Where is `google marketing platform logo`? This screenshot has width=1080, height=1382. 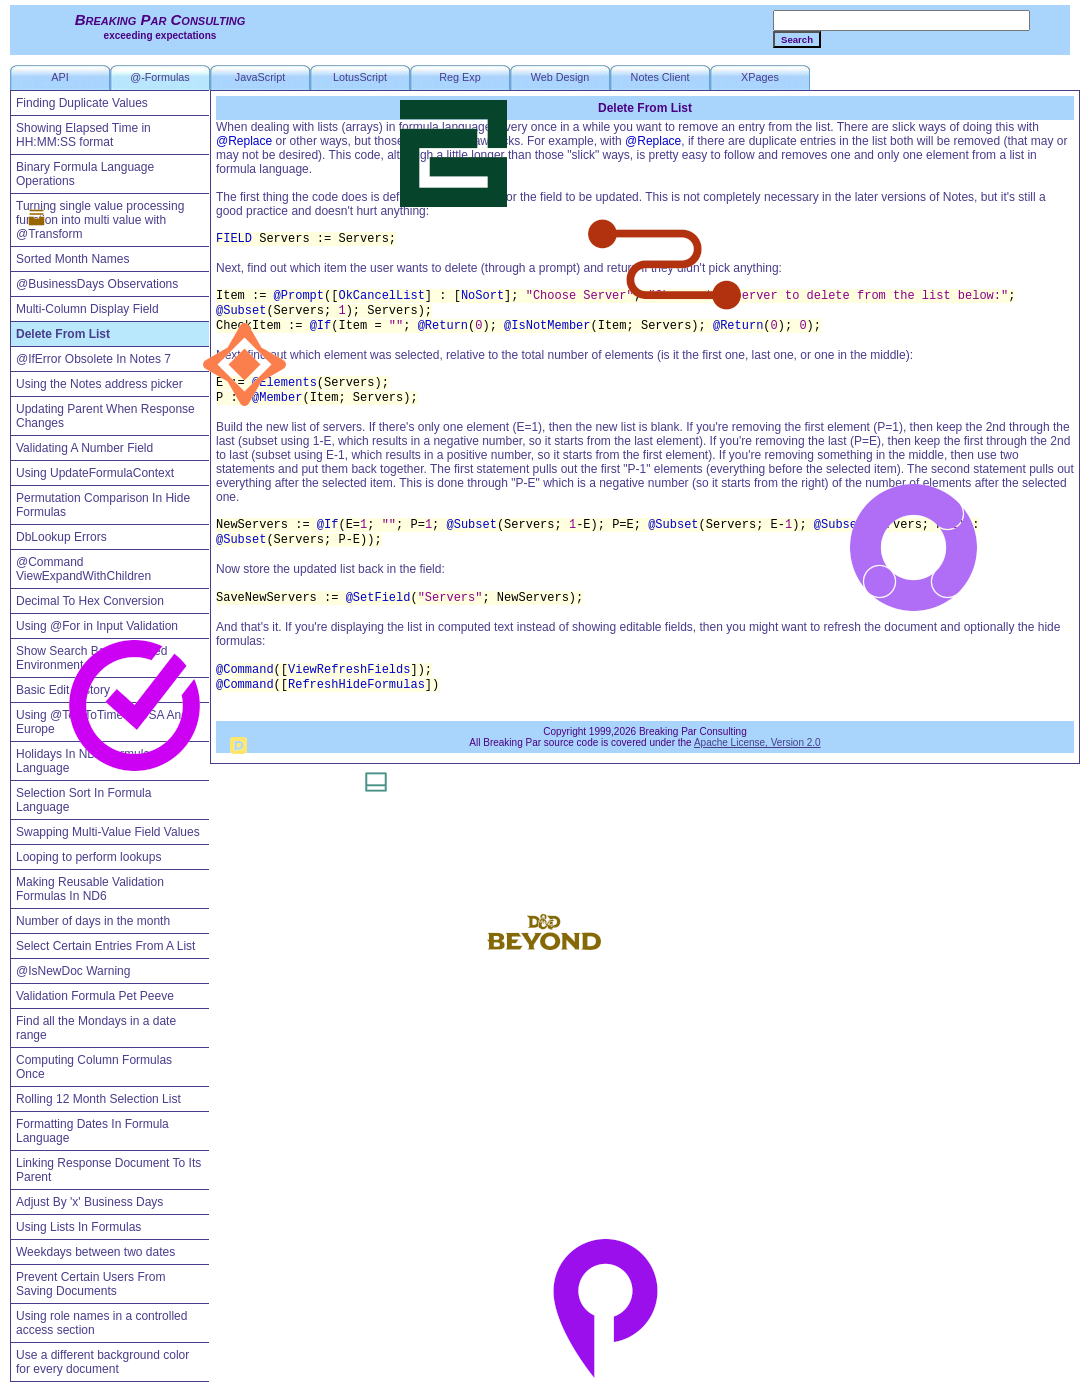
google marketing platform logo is located at coordinates (913, 547).